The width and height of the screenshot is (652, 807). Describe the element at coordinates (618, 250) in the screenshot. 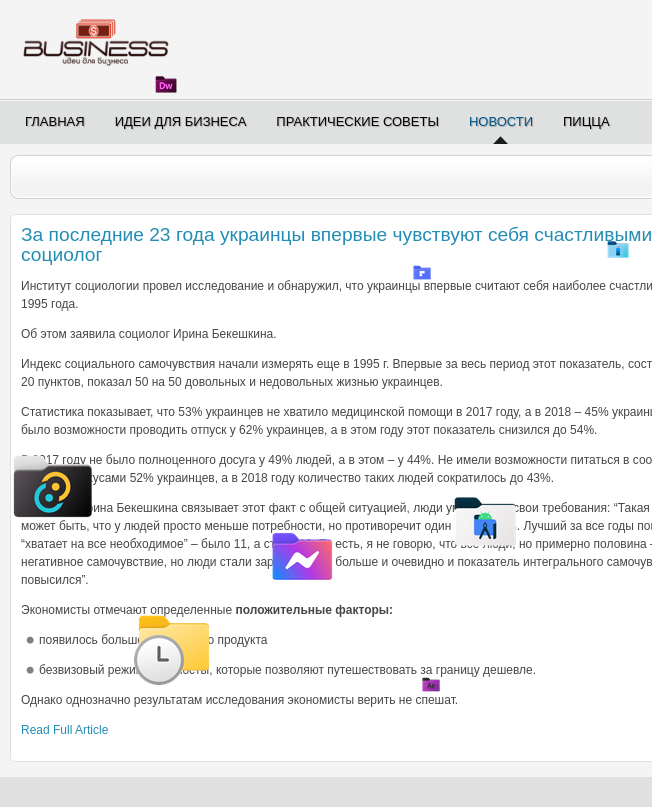

I see `open folder containing USB drive files` at that location.